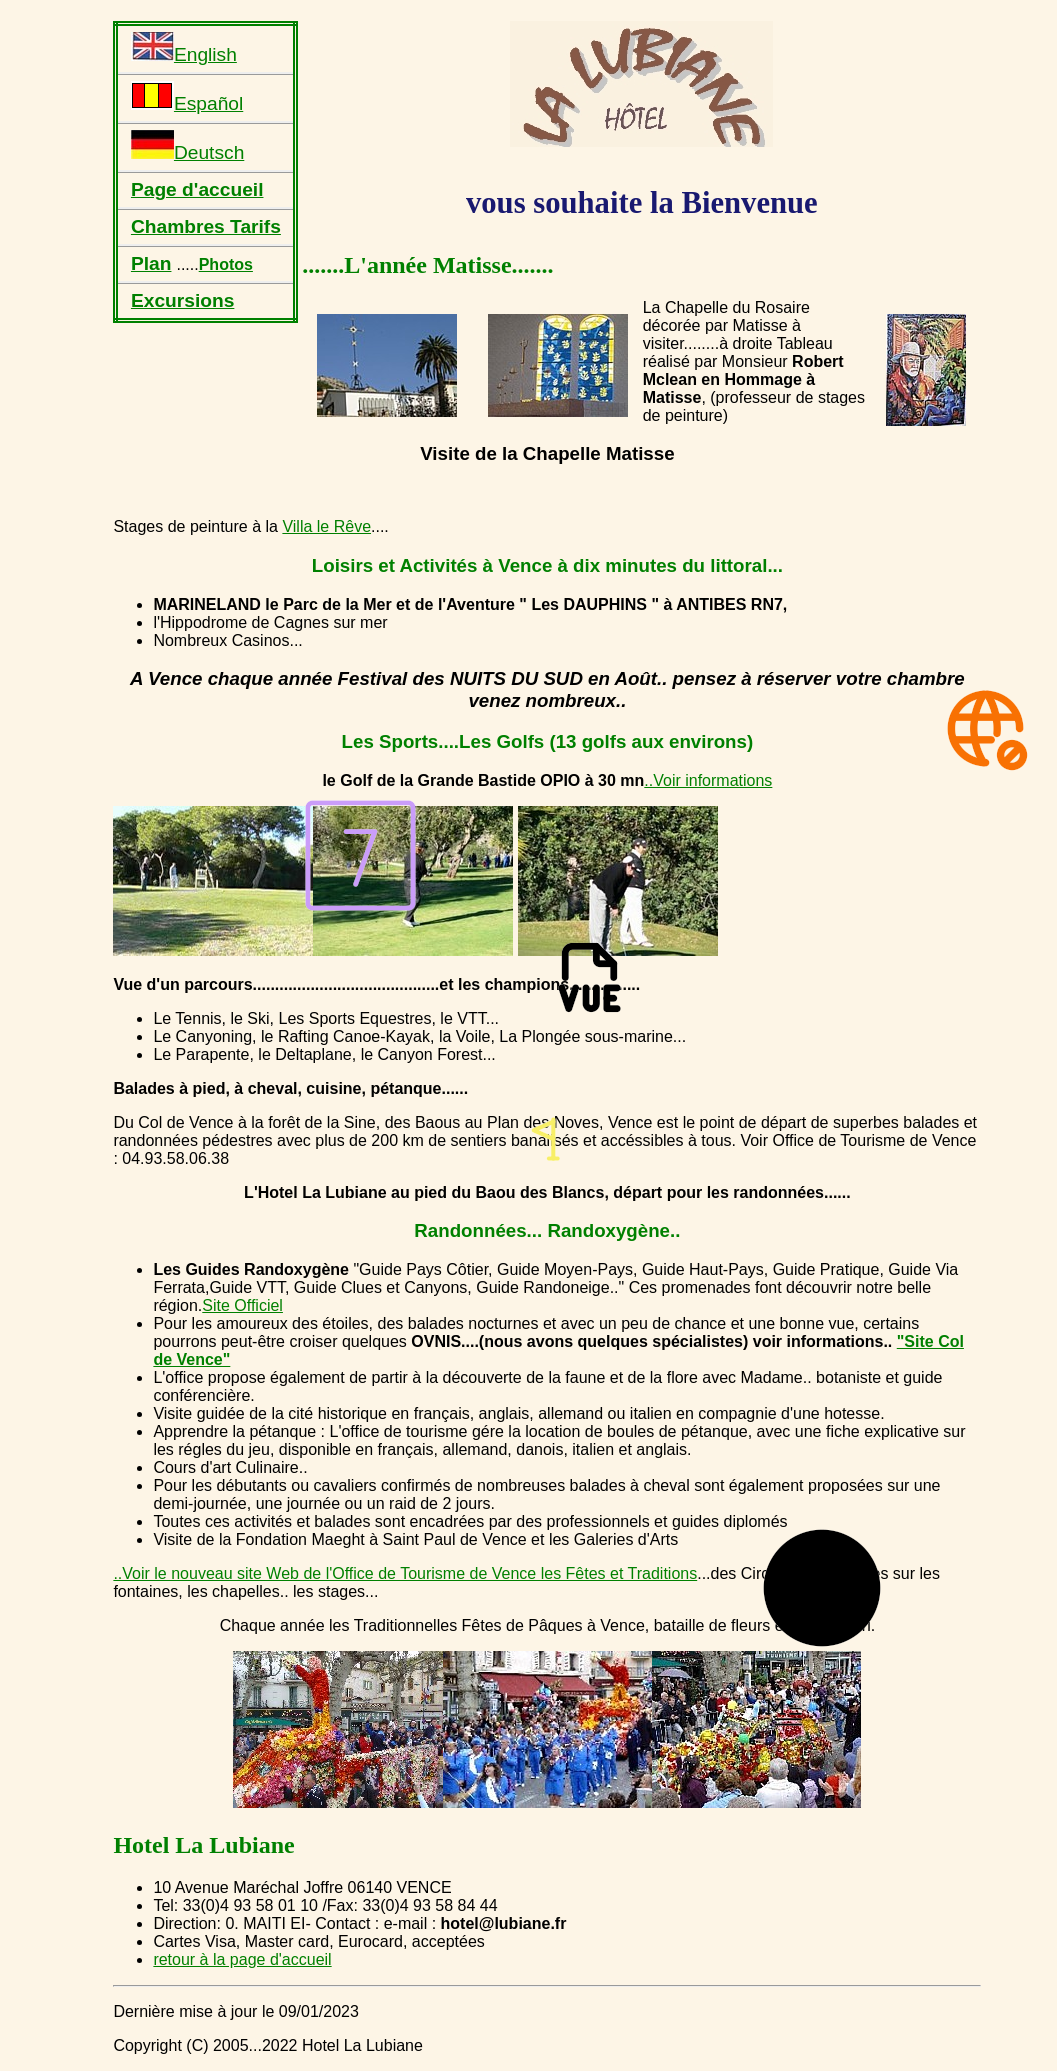  I want to click on select or input the number seven, so click(360, 855).